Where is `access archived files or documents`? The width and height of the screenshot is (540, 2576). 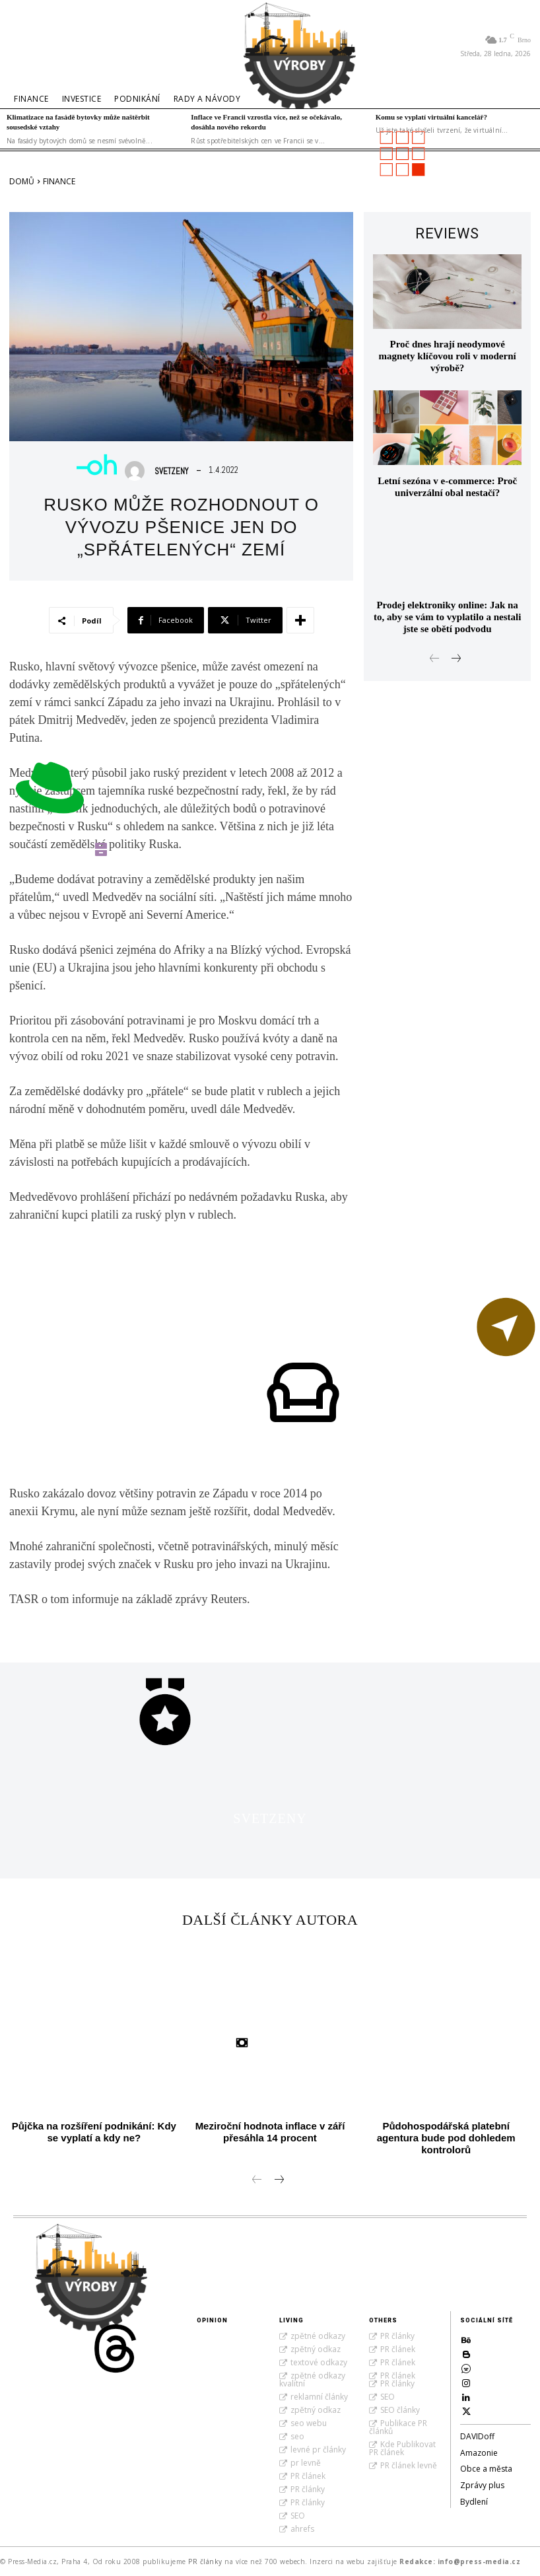 access archived files or documents is located at coordinates (101, 849).